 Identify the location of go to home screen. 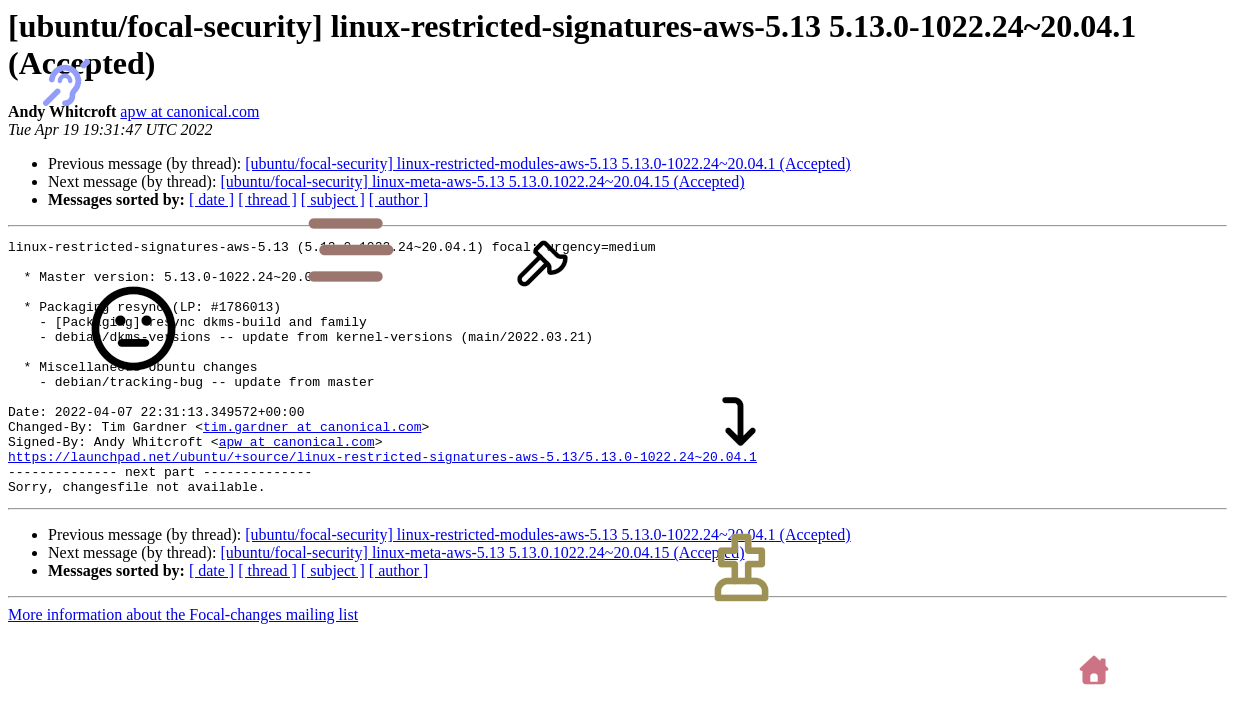
(1094, 670).